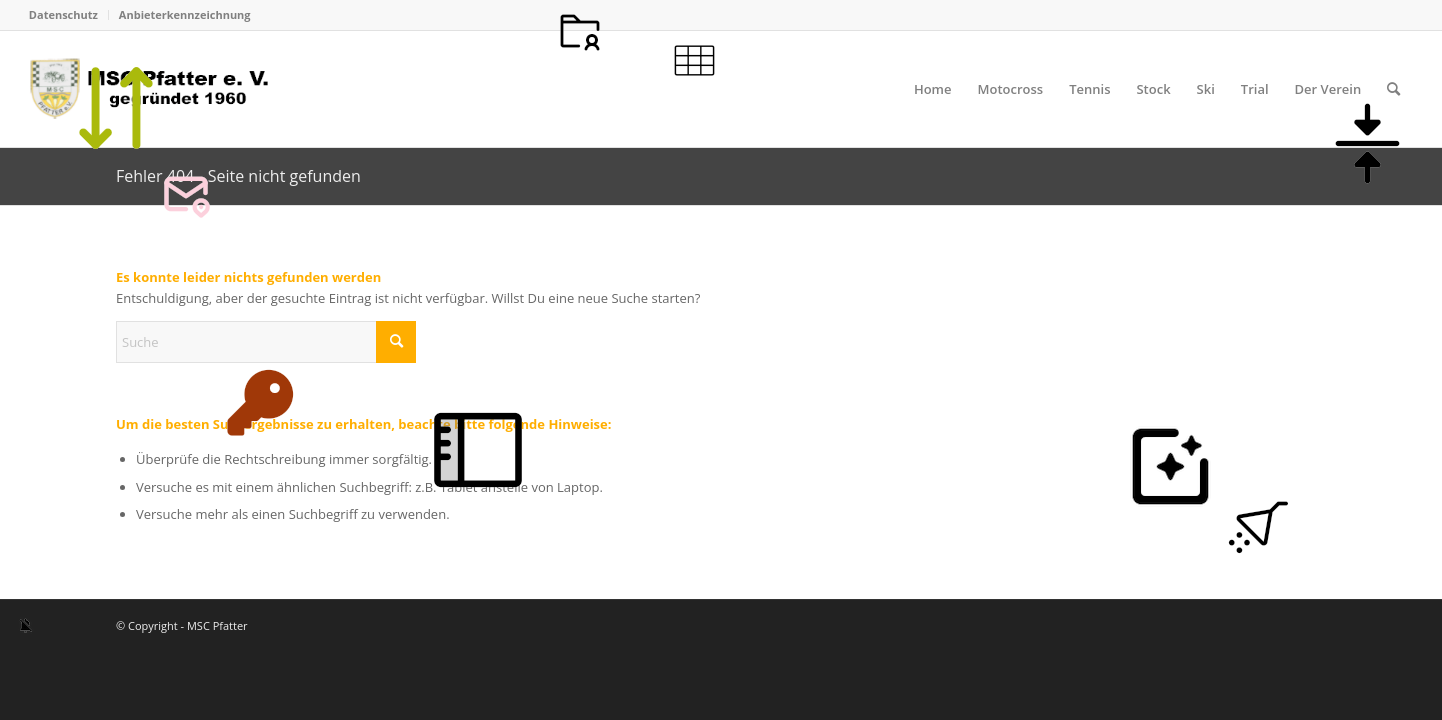 This screenshot has height=720, width=1442. Describe the element at coordinates (580, 31) in the screenshot. I see `access user profile folder` at that location.